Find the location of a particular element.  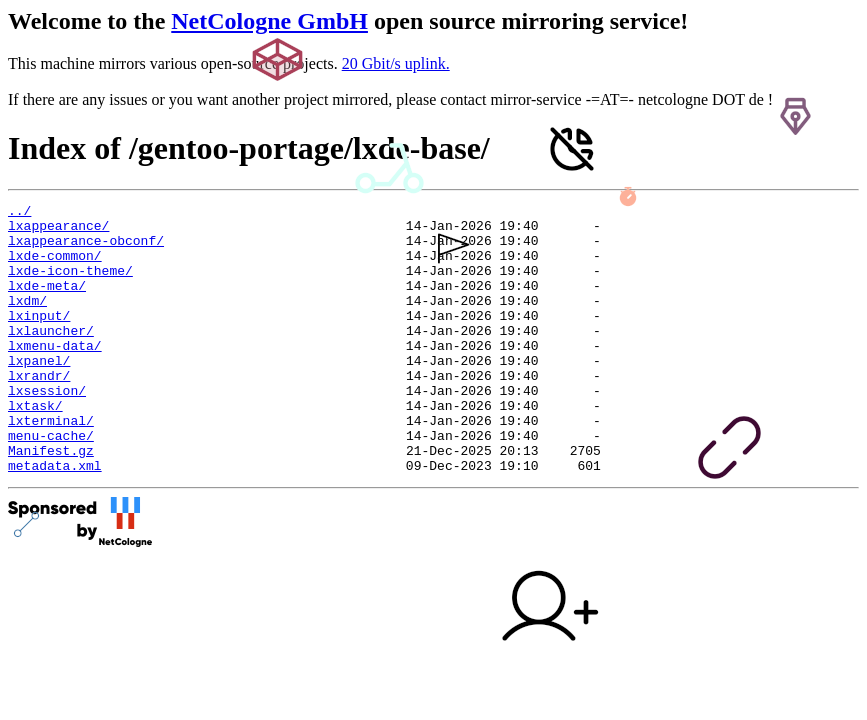

start a timer or countdown is located at coordinates (628, 197).